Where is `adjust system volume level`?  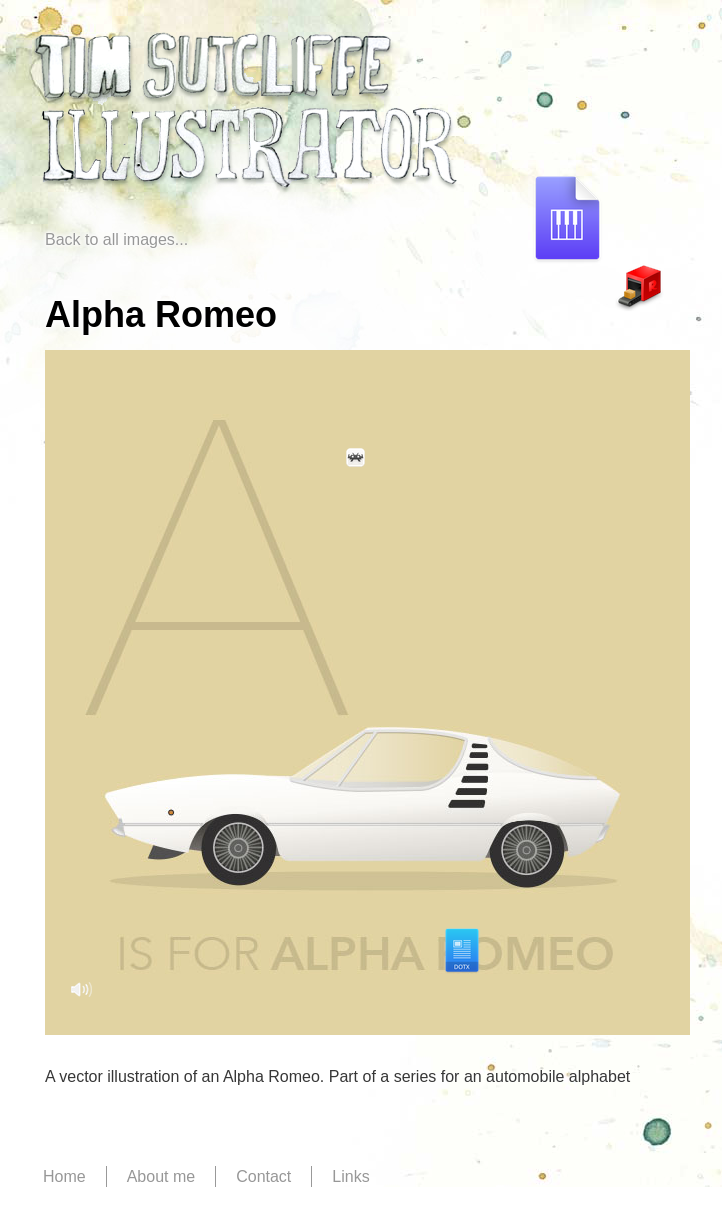 adjust system volume level is located at coordinates (81, 989).